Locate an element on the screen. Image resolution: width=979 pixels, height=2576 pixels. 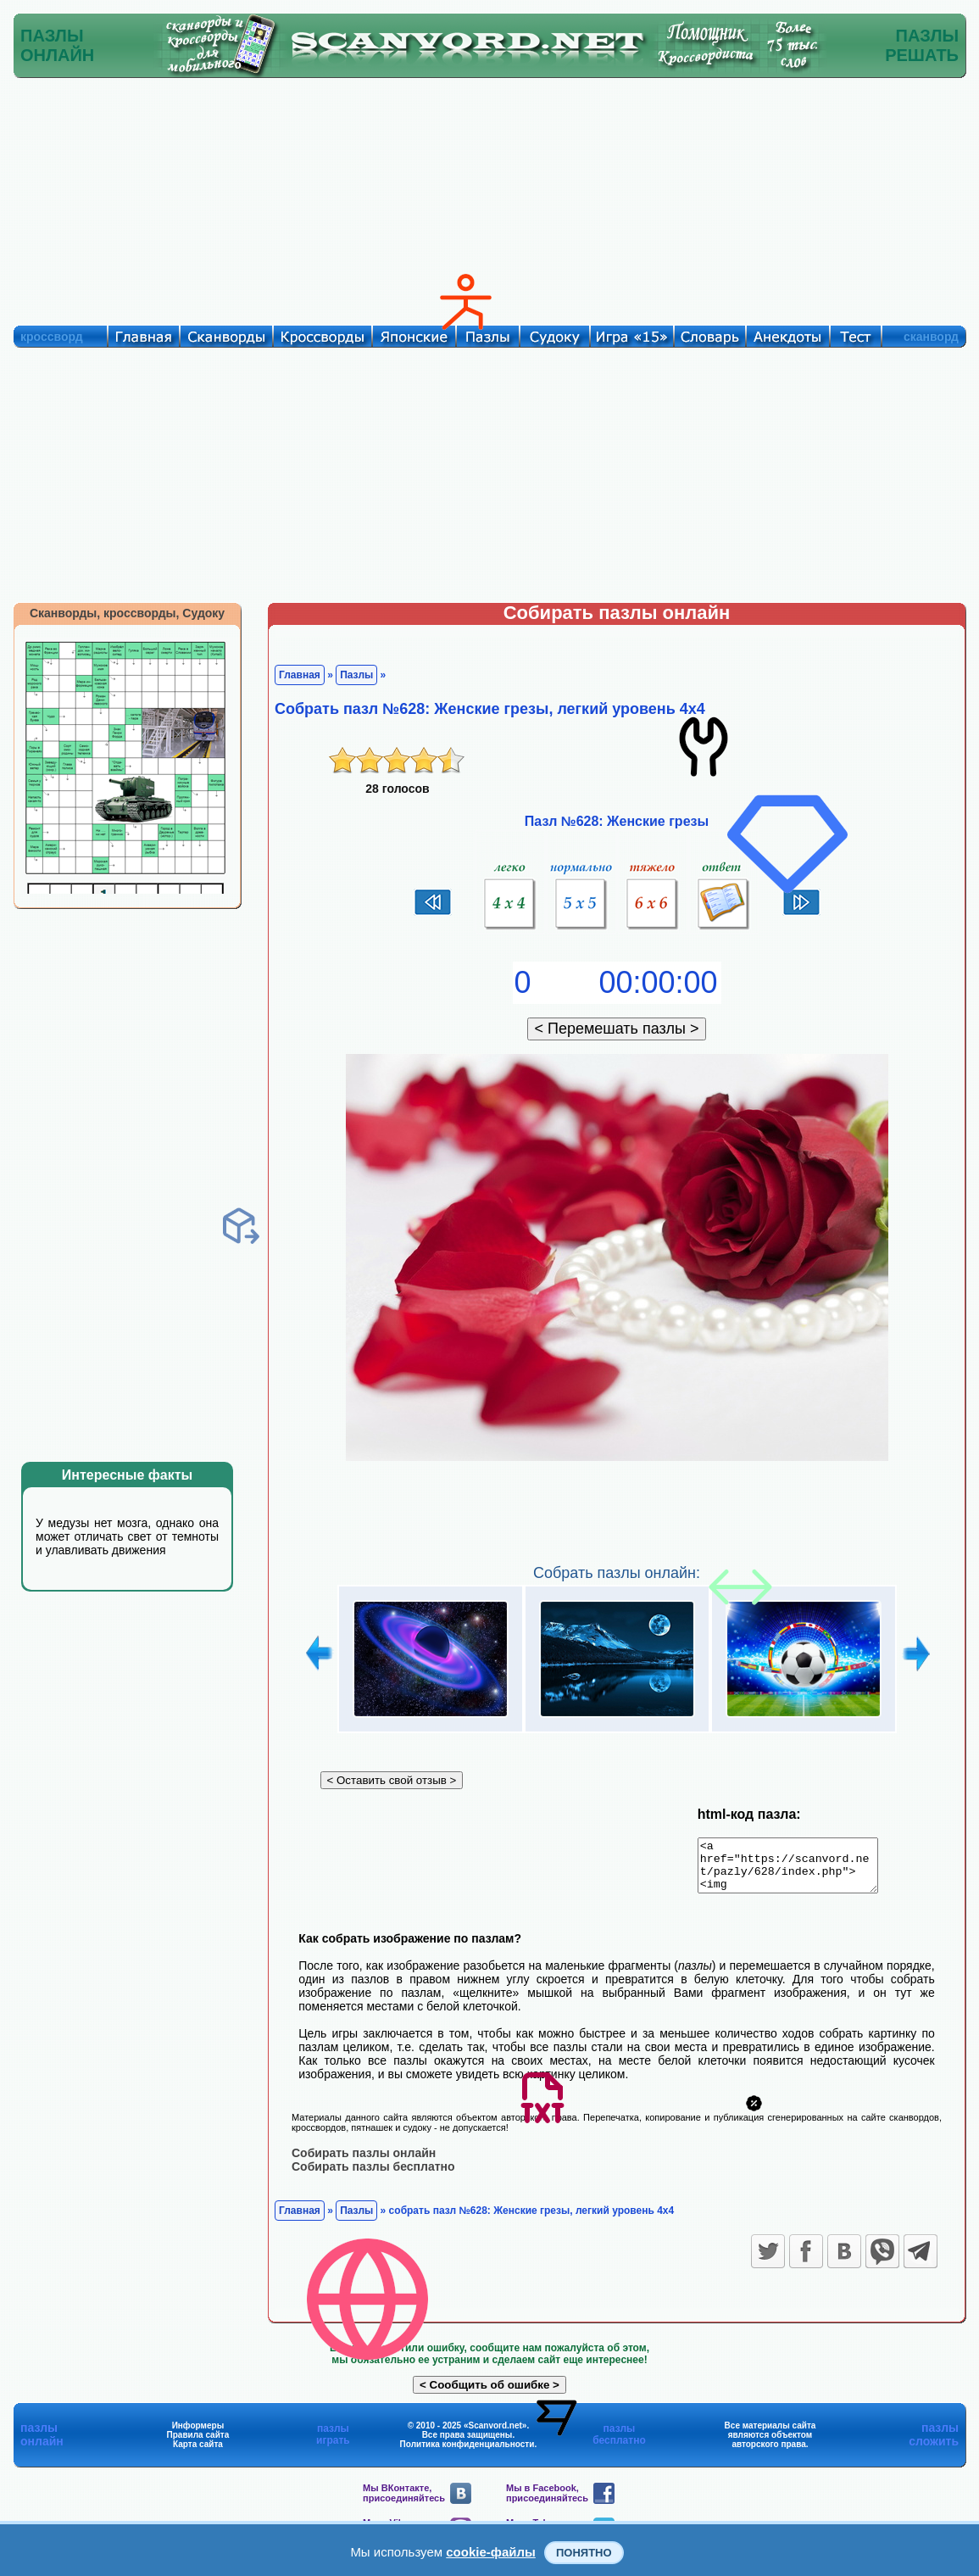
flag or bookmark an item is located at coordinates (555, 2416).